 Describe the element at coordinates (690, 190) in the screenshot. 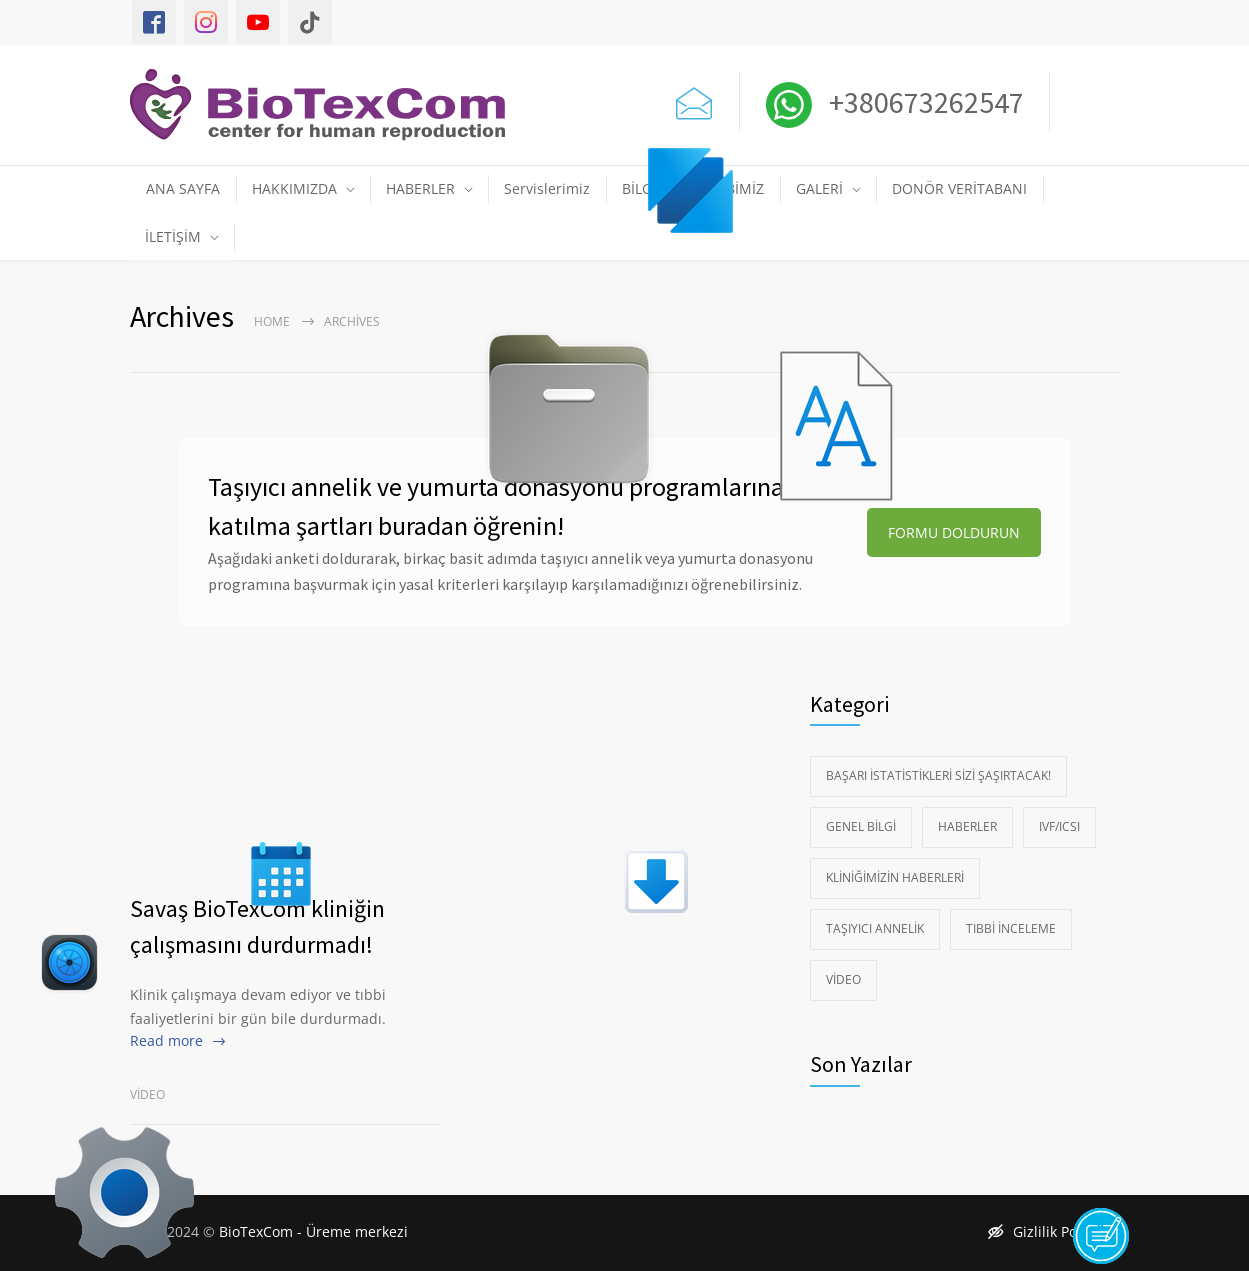

I see `open internal company application` at that location.